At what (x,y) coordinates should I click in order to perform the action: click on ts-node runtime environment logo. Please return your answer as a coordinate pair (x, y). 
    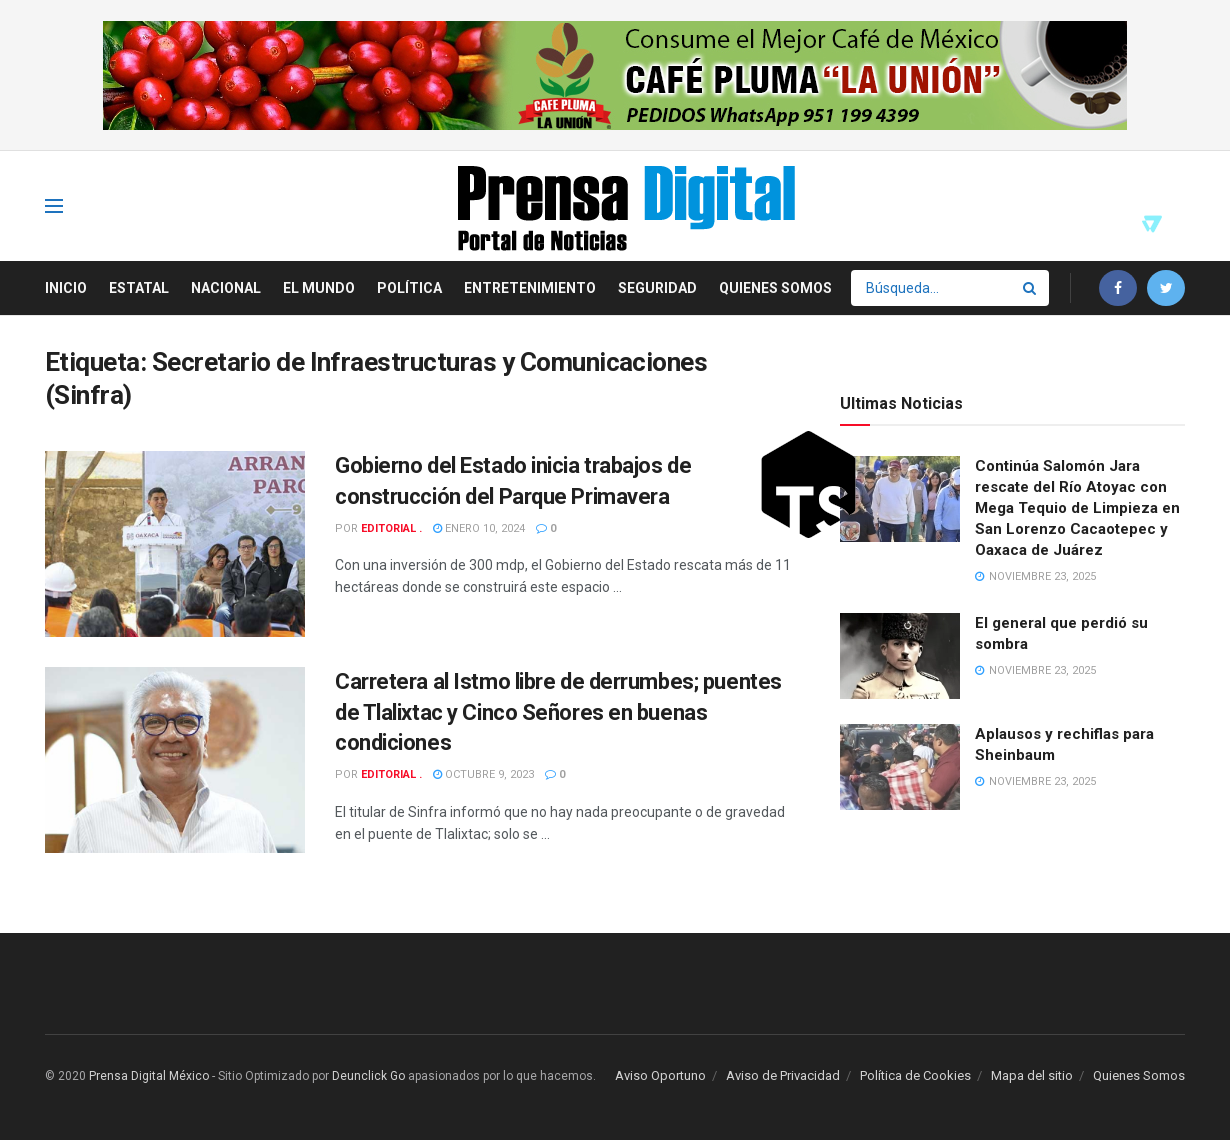
    Looking at the image, I should click on (808, 484).